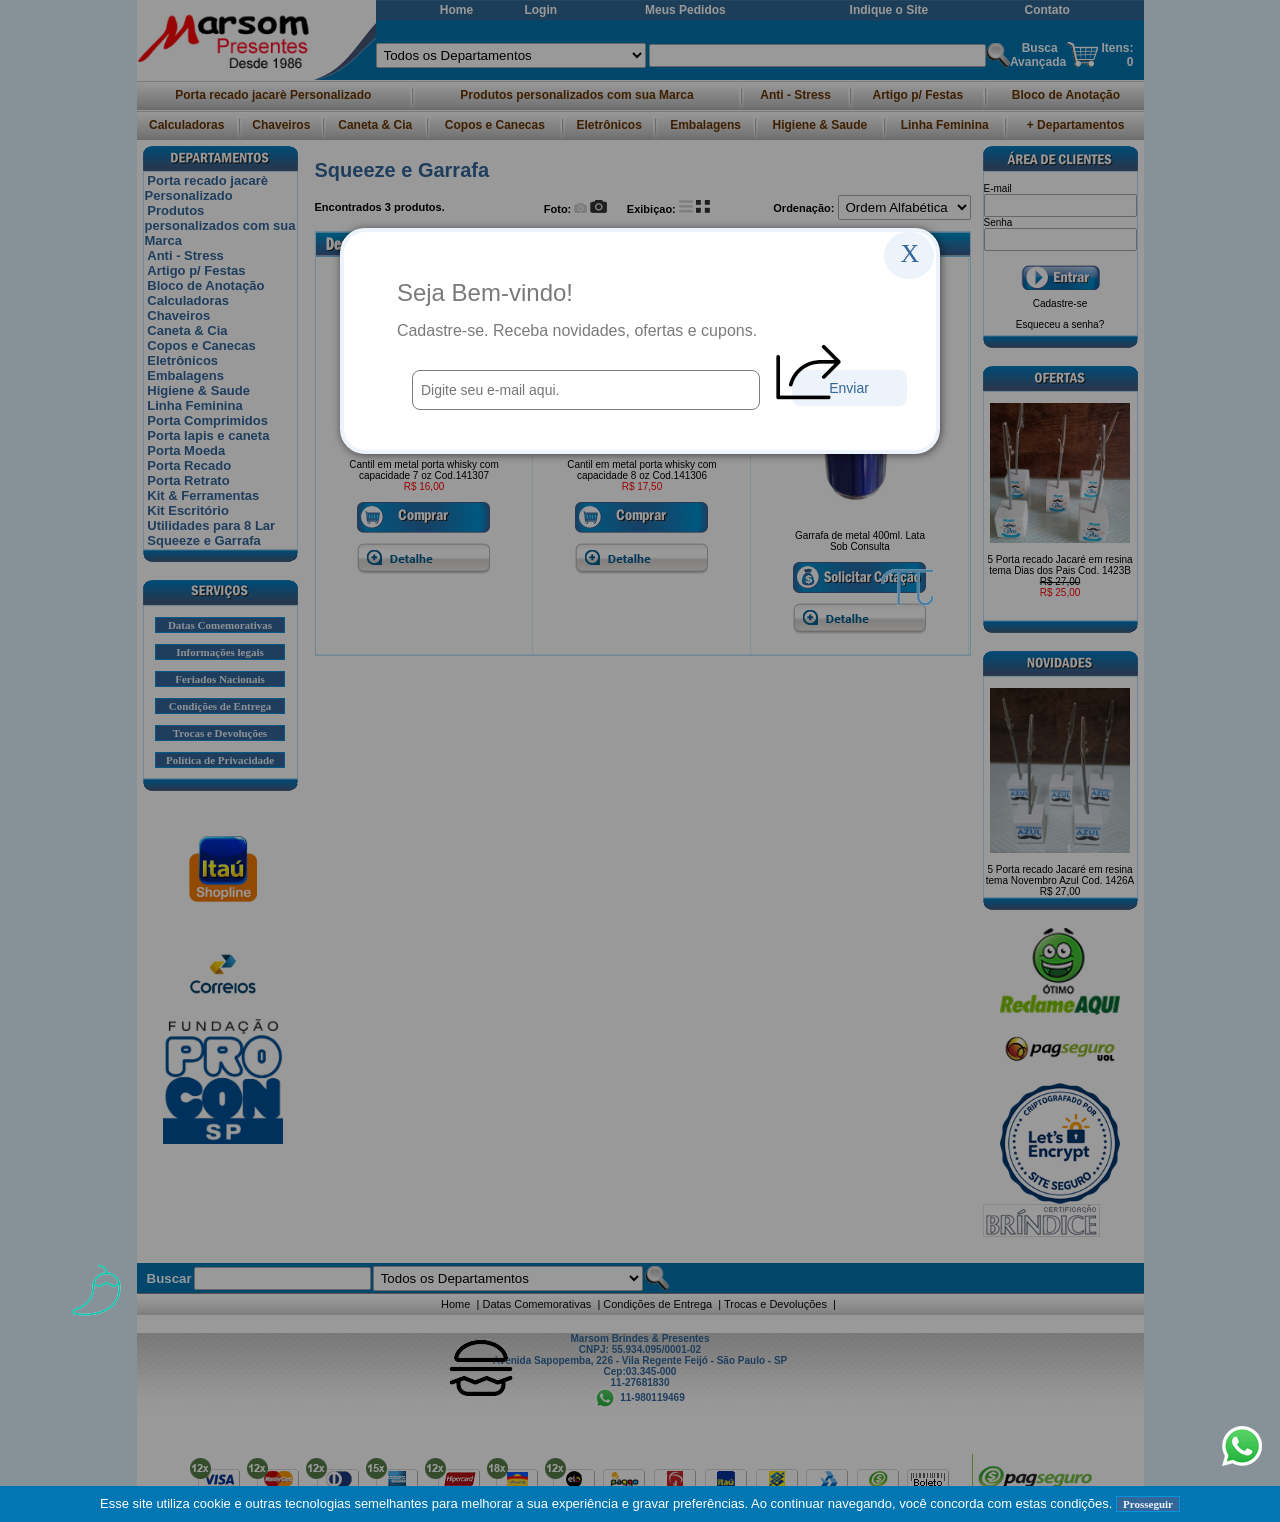  What do you see at coordinates (908, 586) in the screenshot?
I see `access mathematical or scientific calculator functions` at bounding box center [908, 586].